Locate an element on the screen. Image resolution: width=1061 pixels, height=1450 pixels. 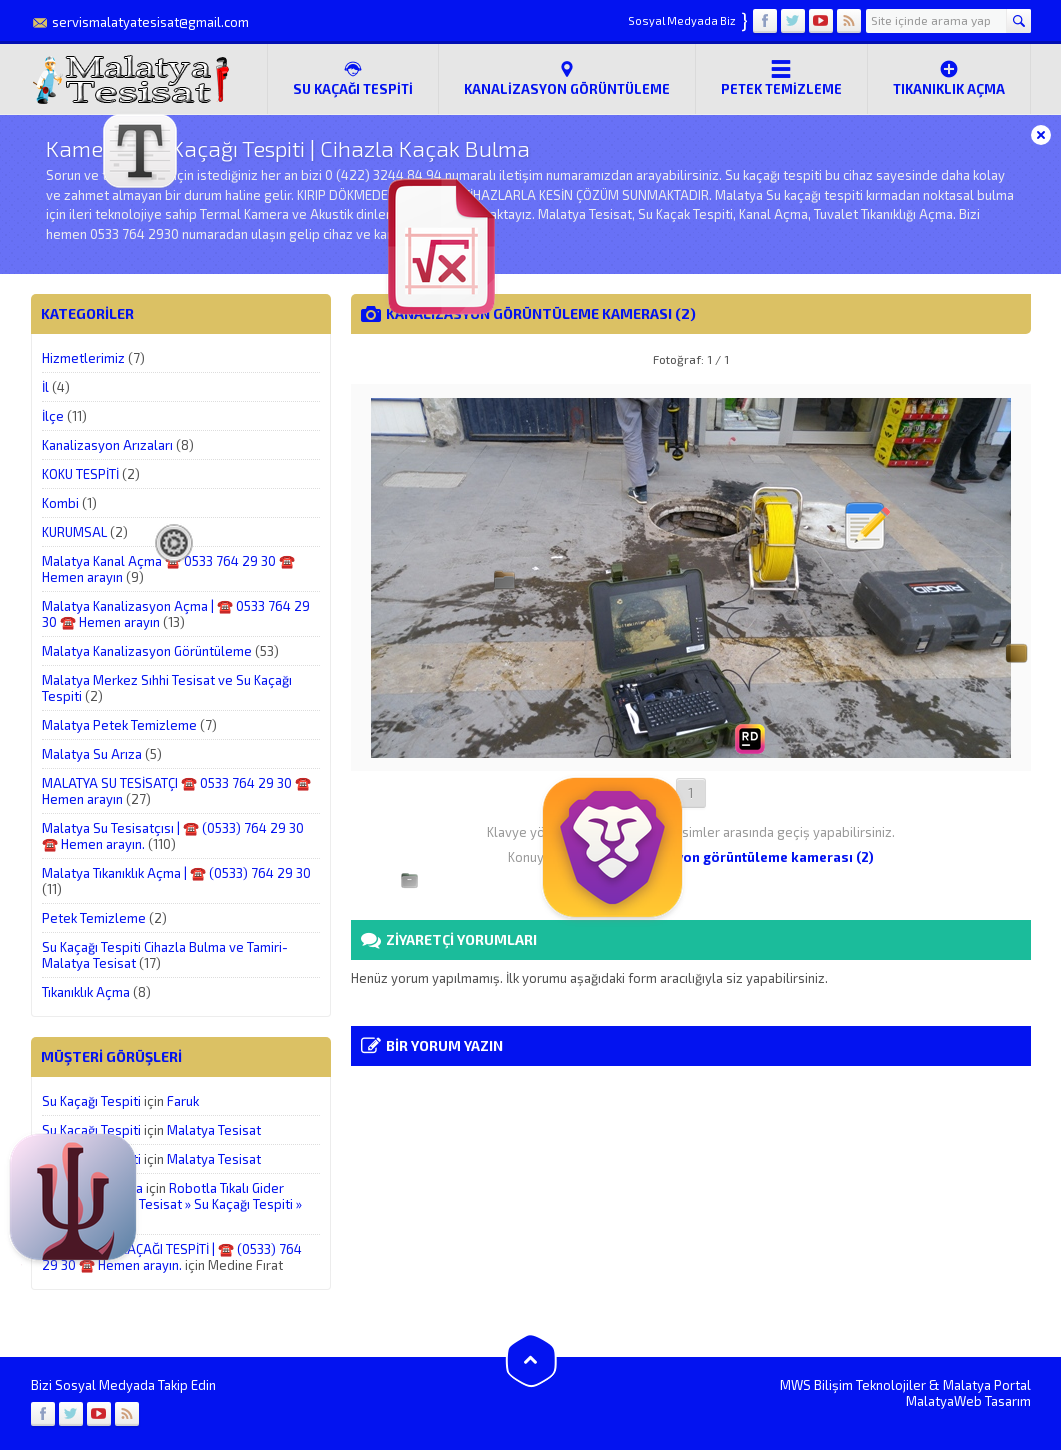
open settings or properties panel is located at coordinates (174, 543).